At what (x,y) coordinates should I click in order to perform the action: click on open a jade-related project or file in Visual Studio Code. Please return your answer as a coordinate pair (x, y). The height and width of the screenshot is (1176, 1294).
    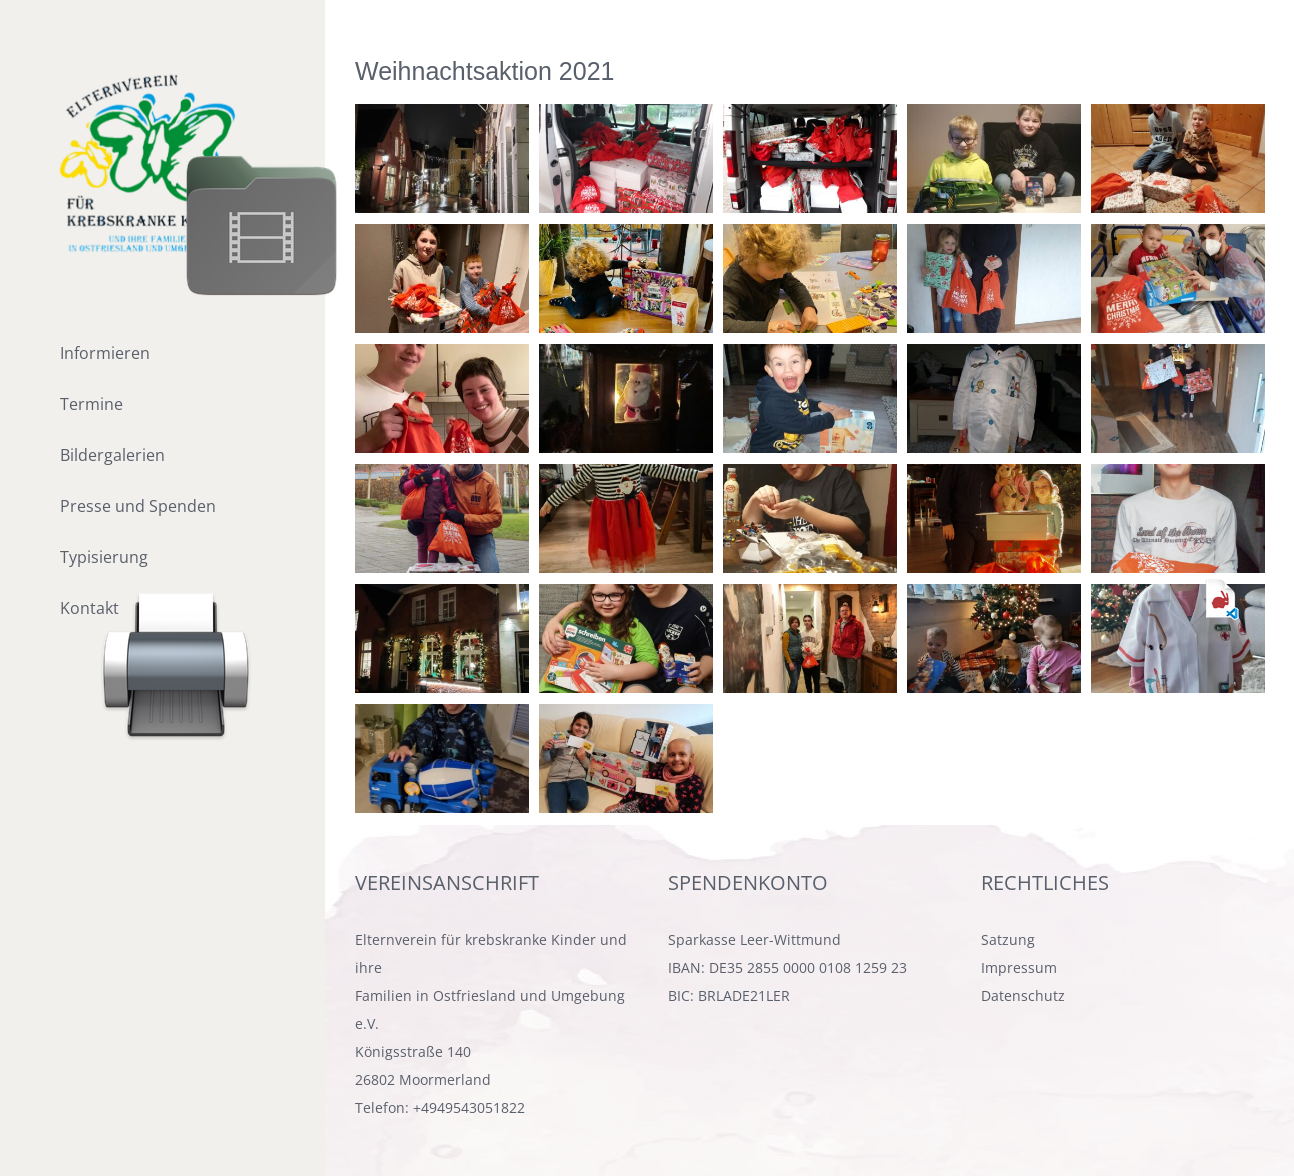
    Looking at the image, I should click on (1220, 599).